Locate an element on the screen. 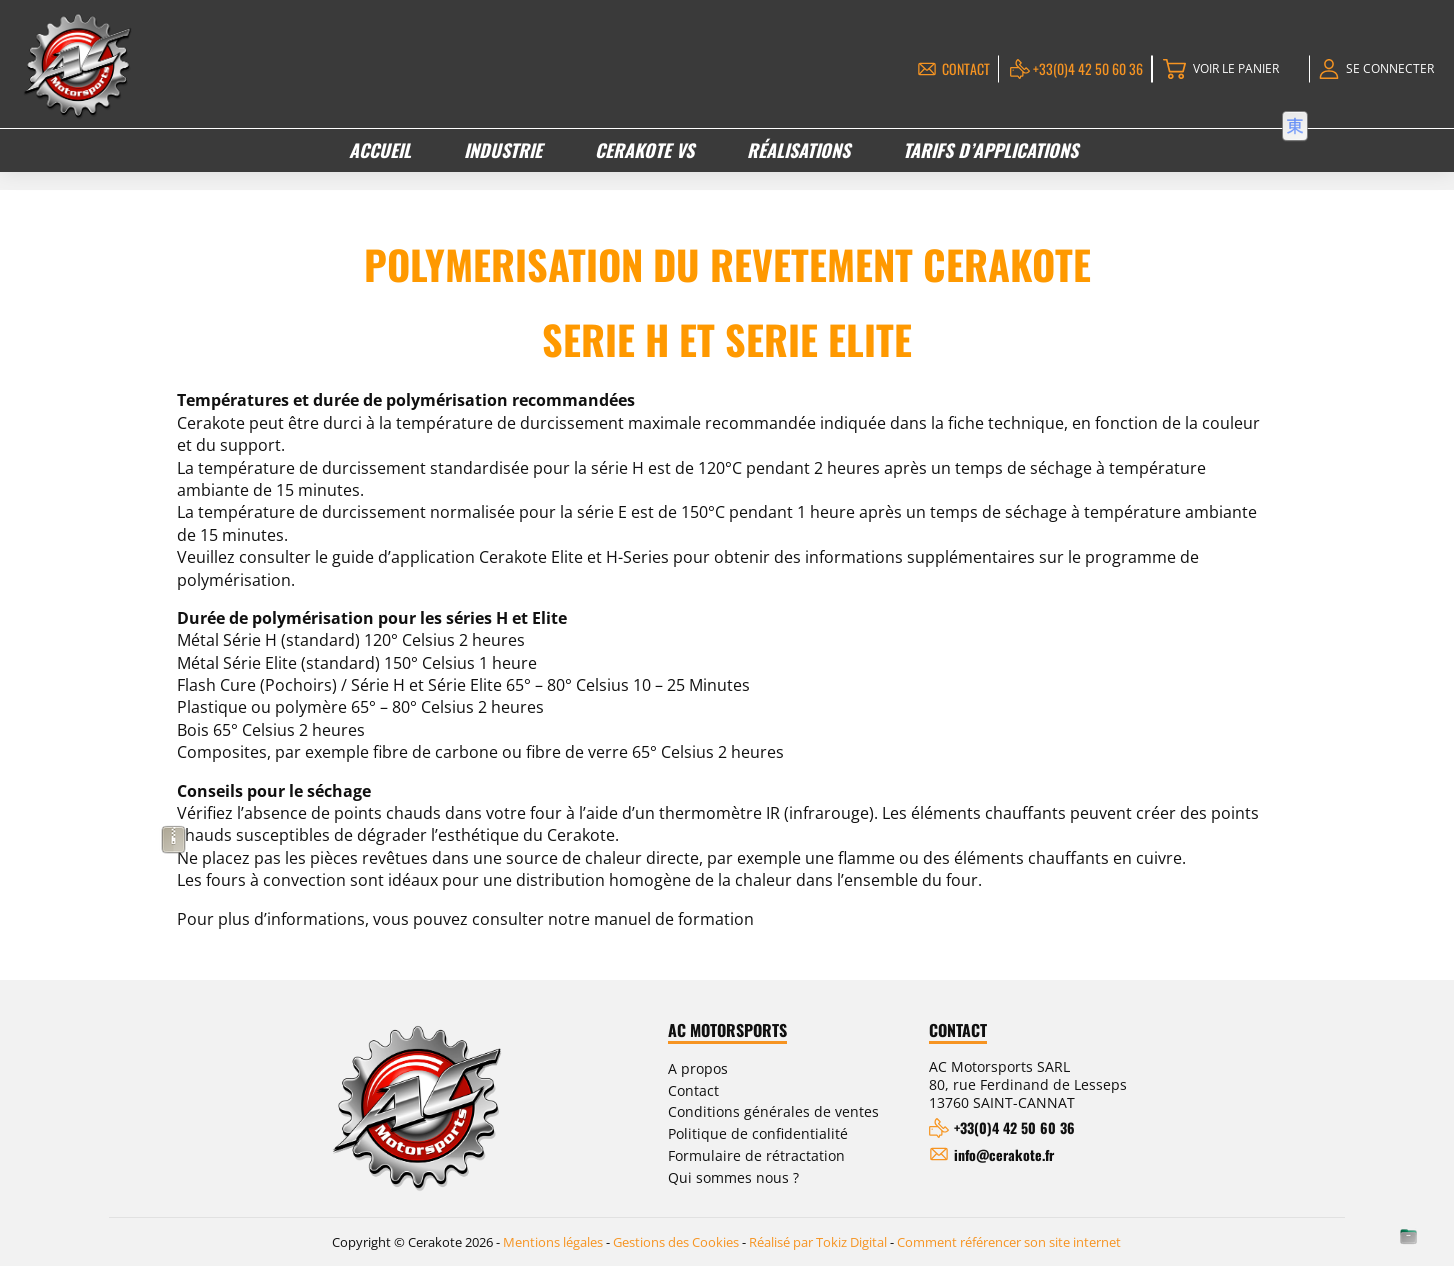 This screenshot has height=1266, width=1454. launch the mahjongg tile matching game is located at coordinates (1295, 126).